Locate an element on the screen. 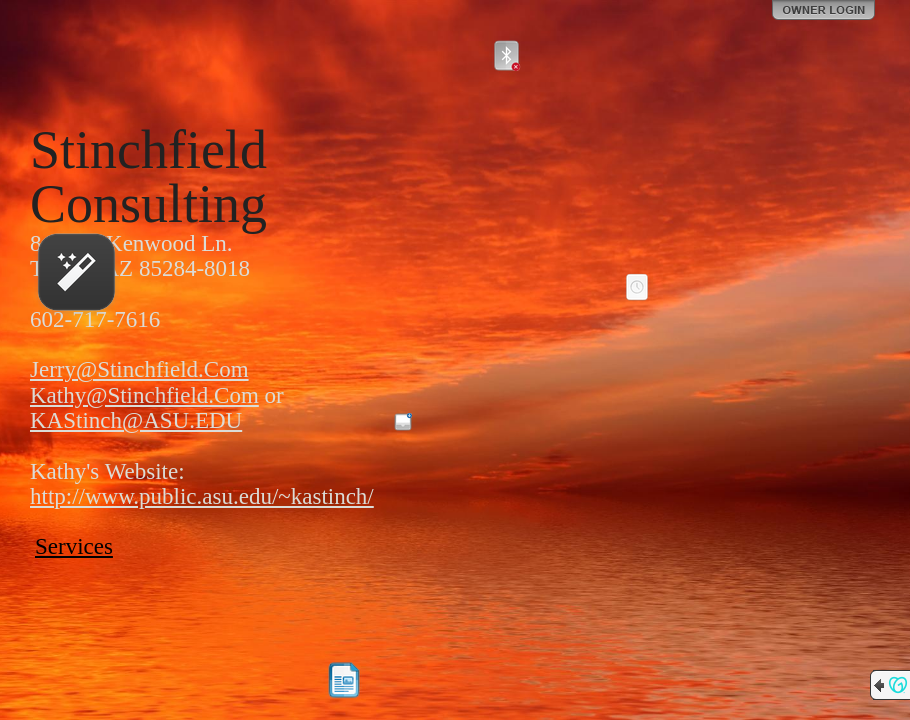 The image size is (910, 720). move message to inbox is located at coordinates (403, 422).